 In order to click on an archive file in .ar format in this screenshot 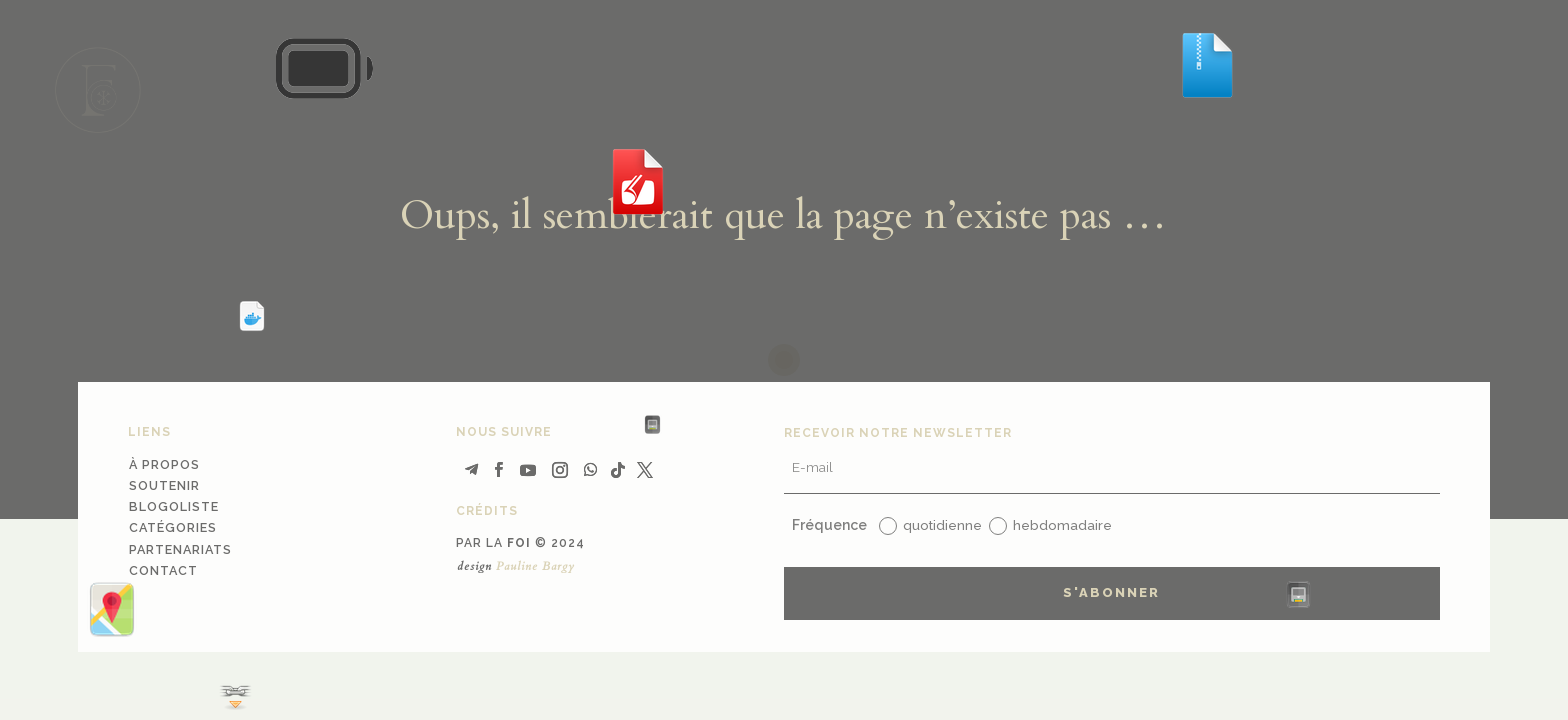, I will do `click(1207, 66)`.